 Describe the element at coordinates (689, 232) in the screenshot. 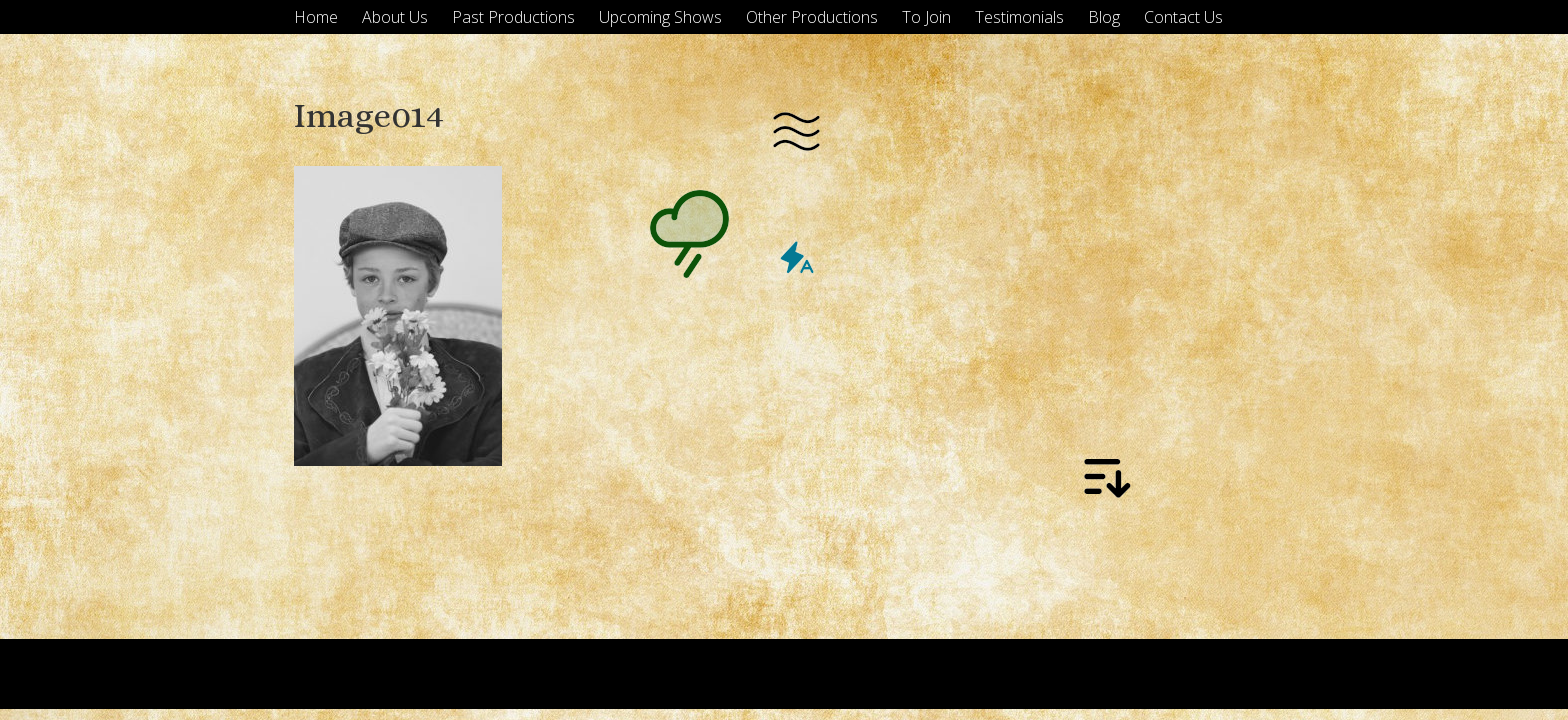

I see `indicates rainy weather conditions` at that location.